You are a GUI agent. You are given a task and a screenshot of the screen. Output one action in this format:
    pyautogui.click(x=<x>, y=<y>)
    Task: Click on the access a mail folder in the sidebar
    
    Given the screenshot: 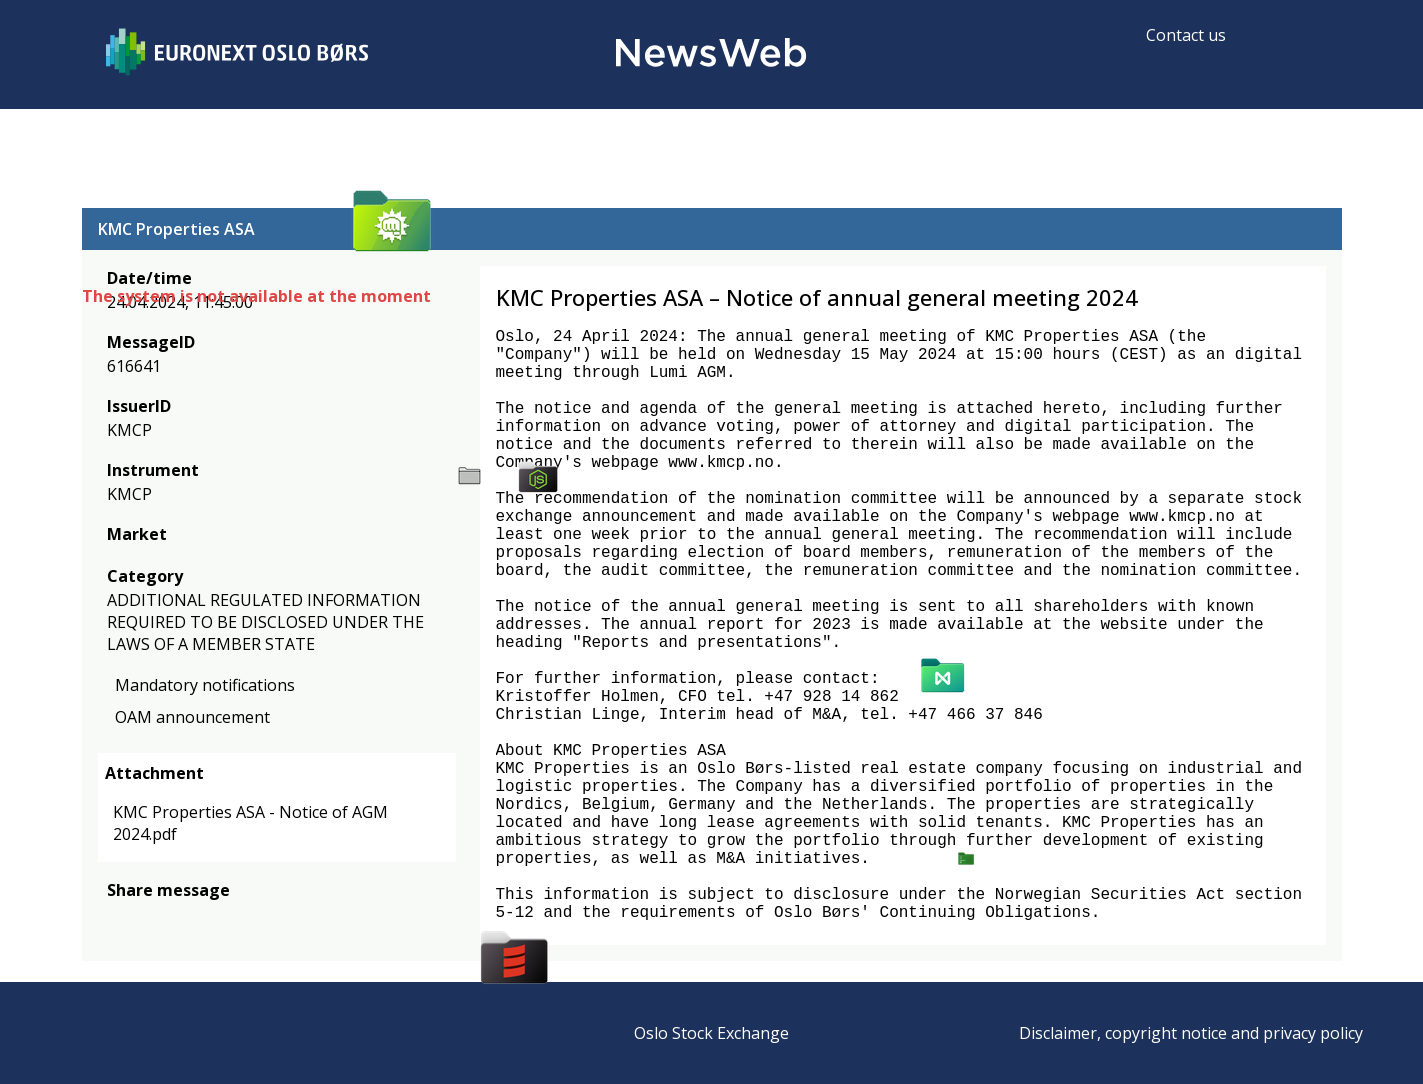 What is the action you would take?
    pyautogui.click(x=469, y=475)
    